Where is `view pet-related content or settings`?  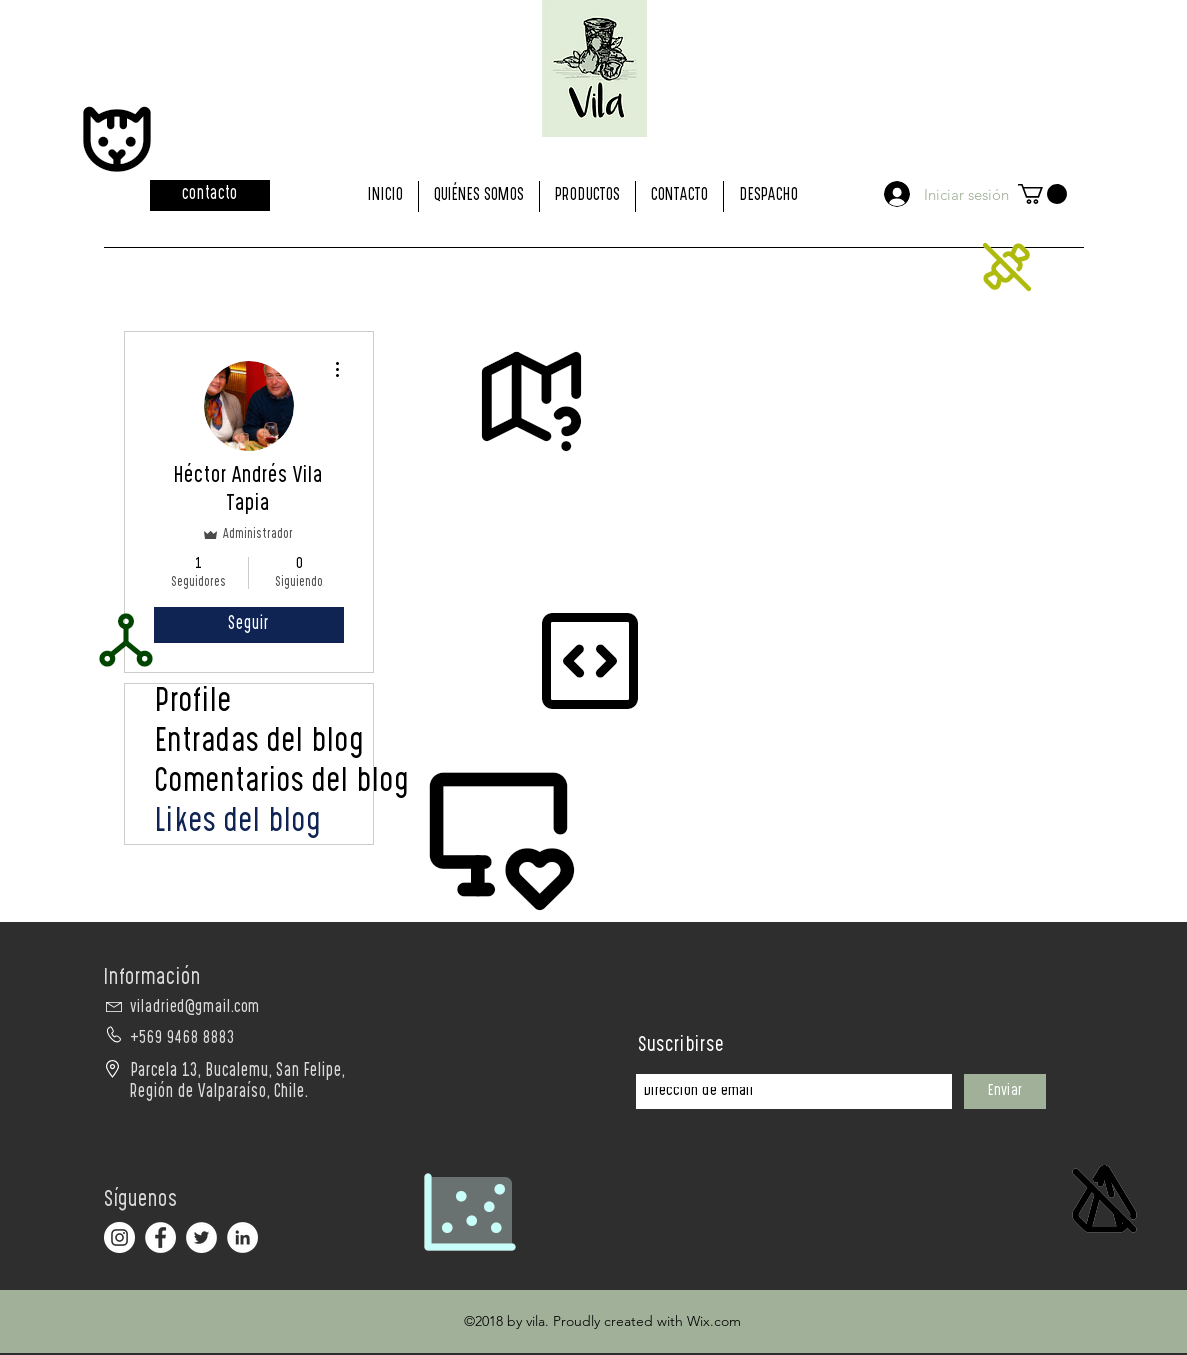
view pet-related content or settings is located at coordinates (117, 138).